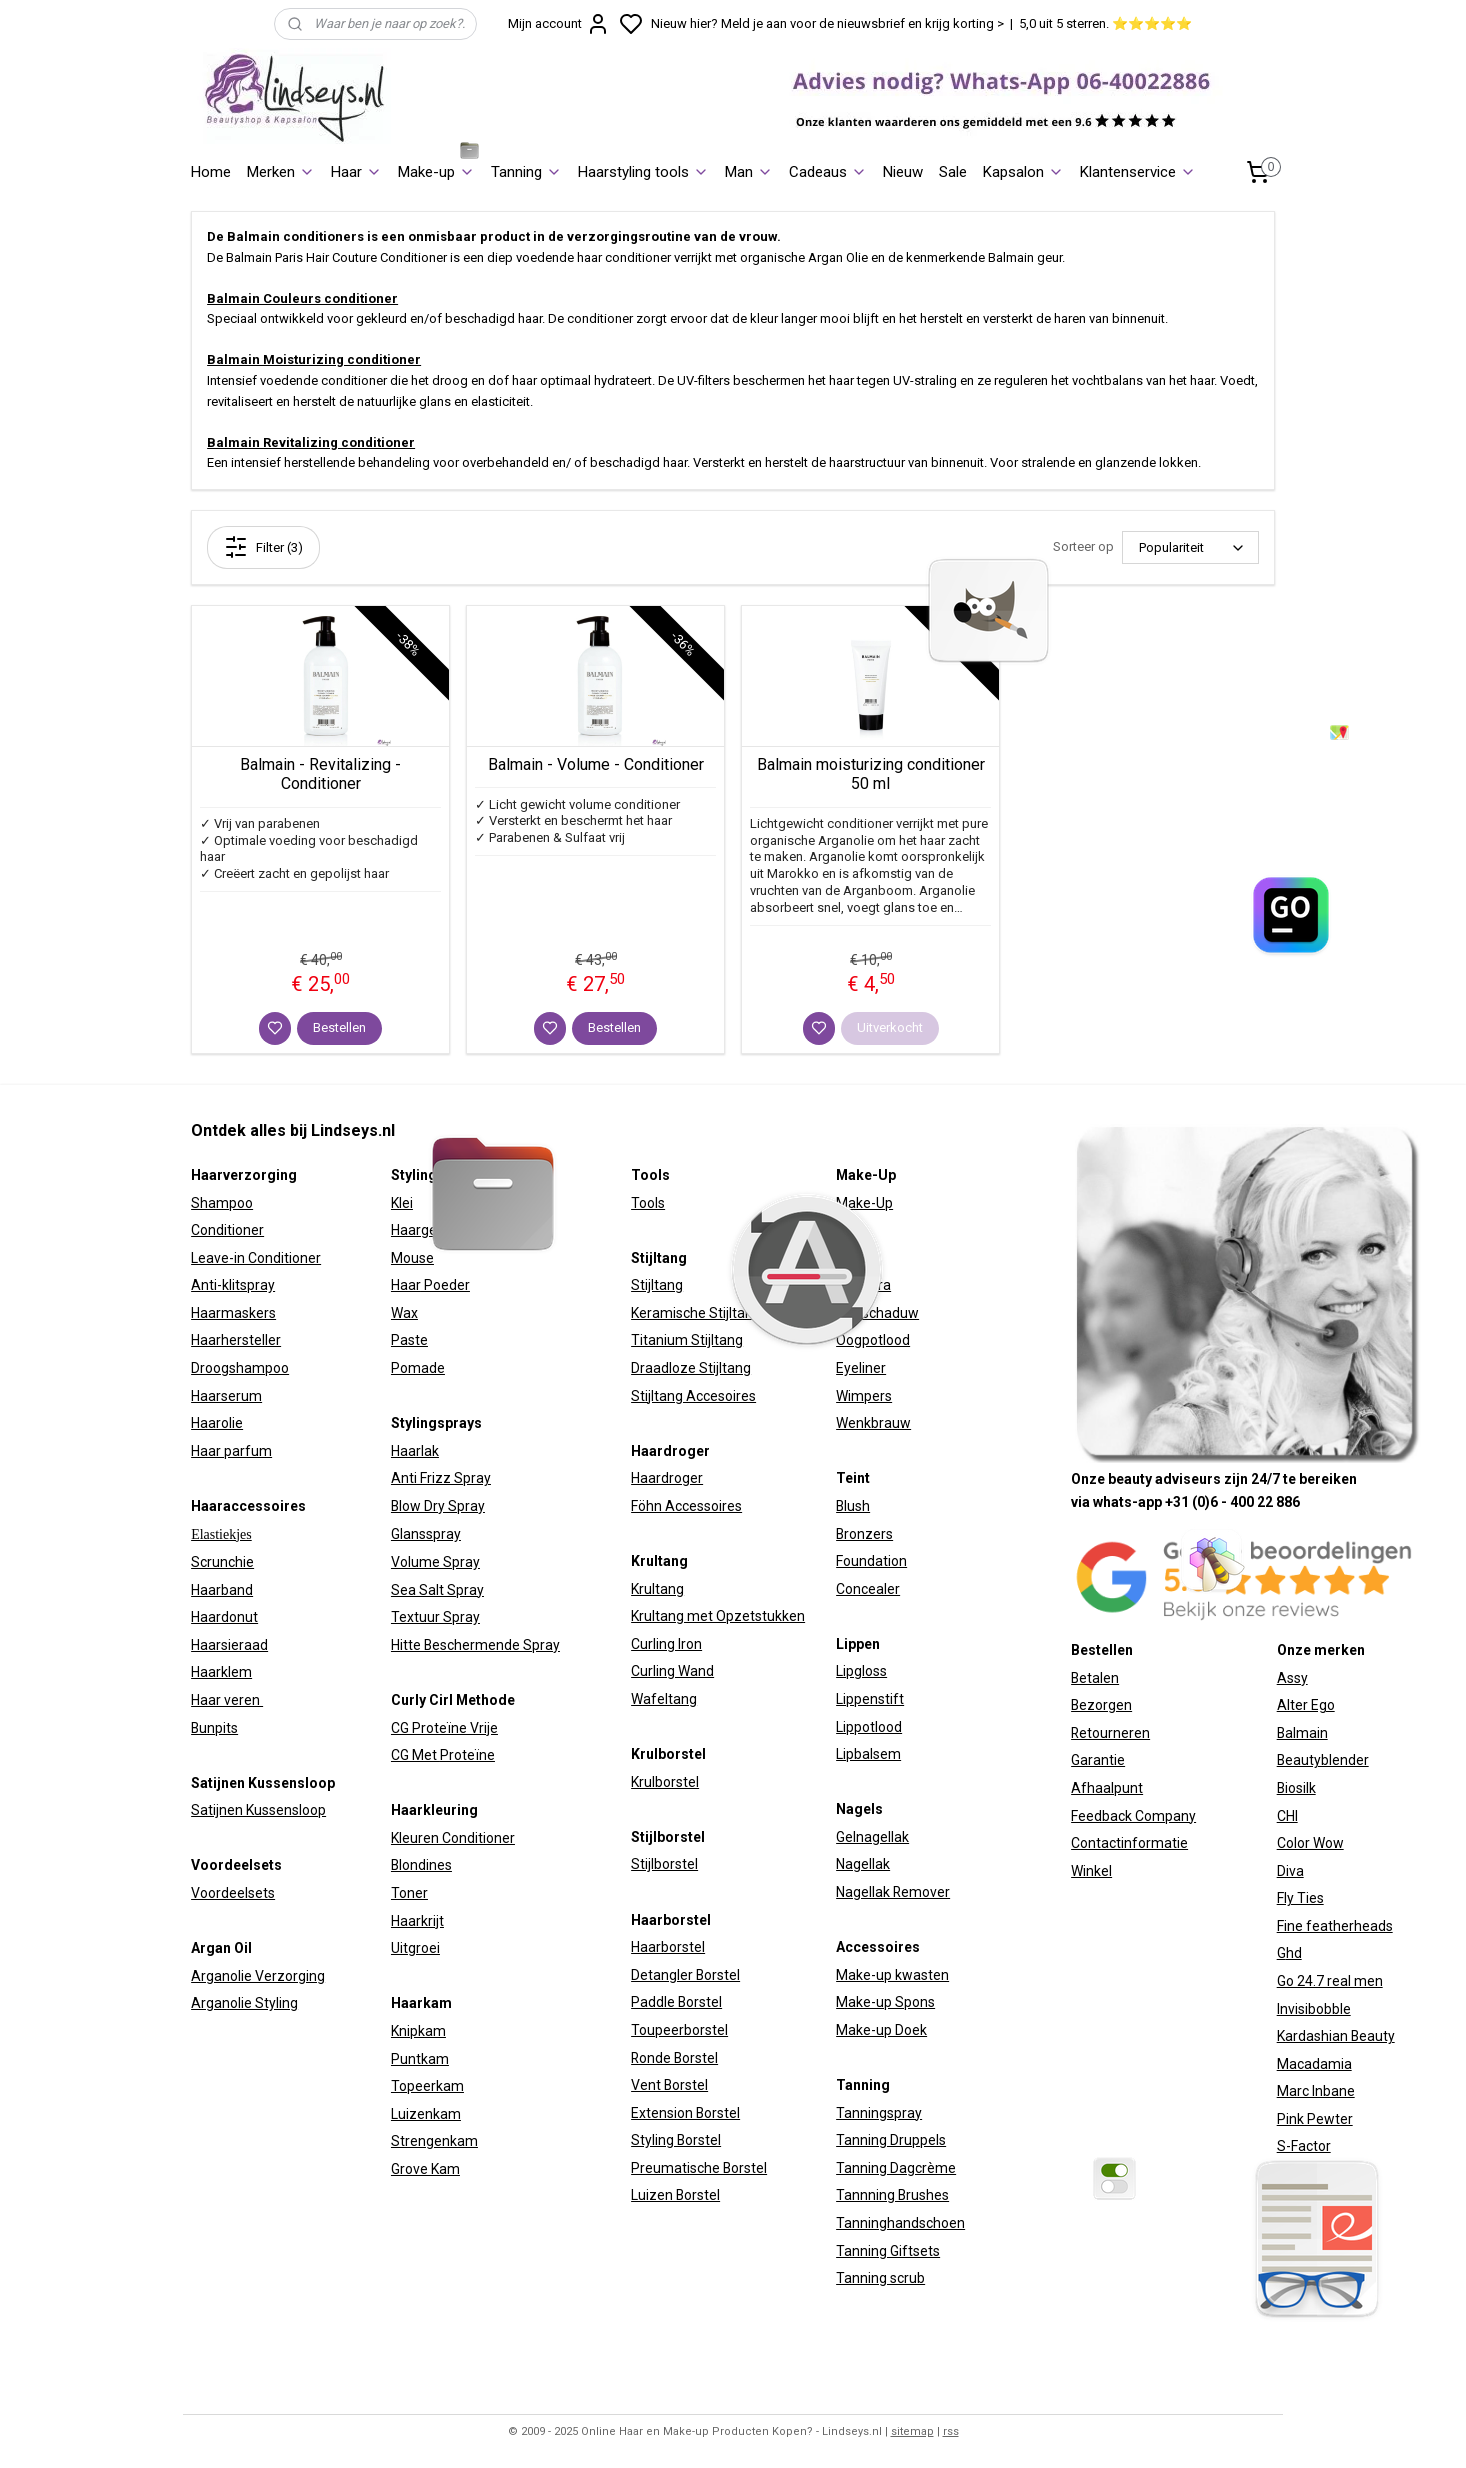  I want to click on open GoLand IDE application, so click(1291, 915).